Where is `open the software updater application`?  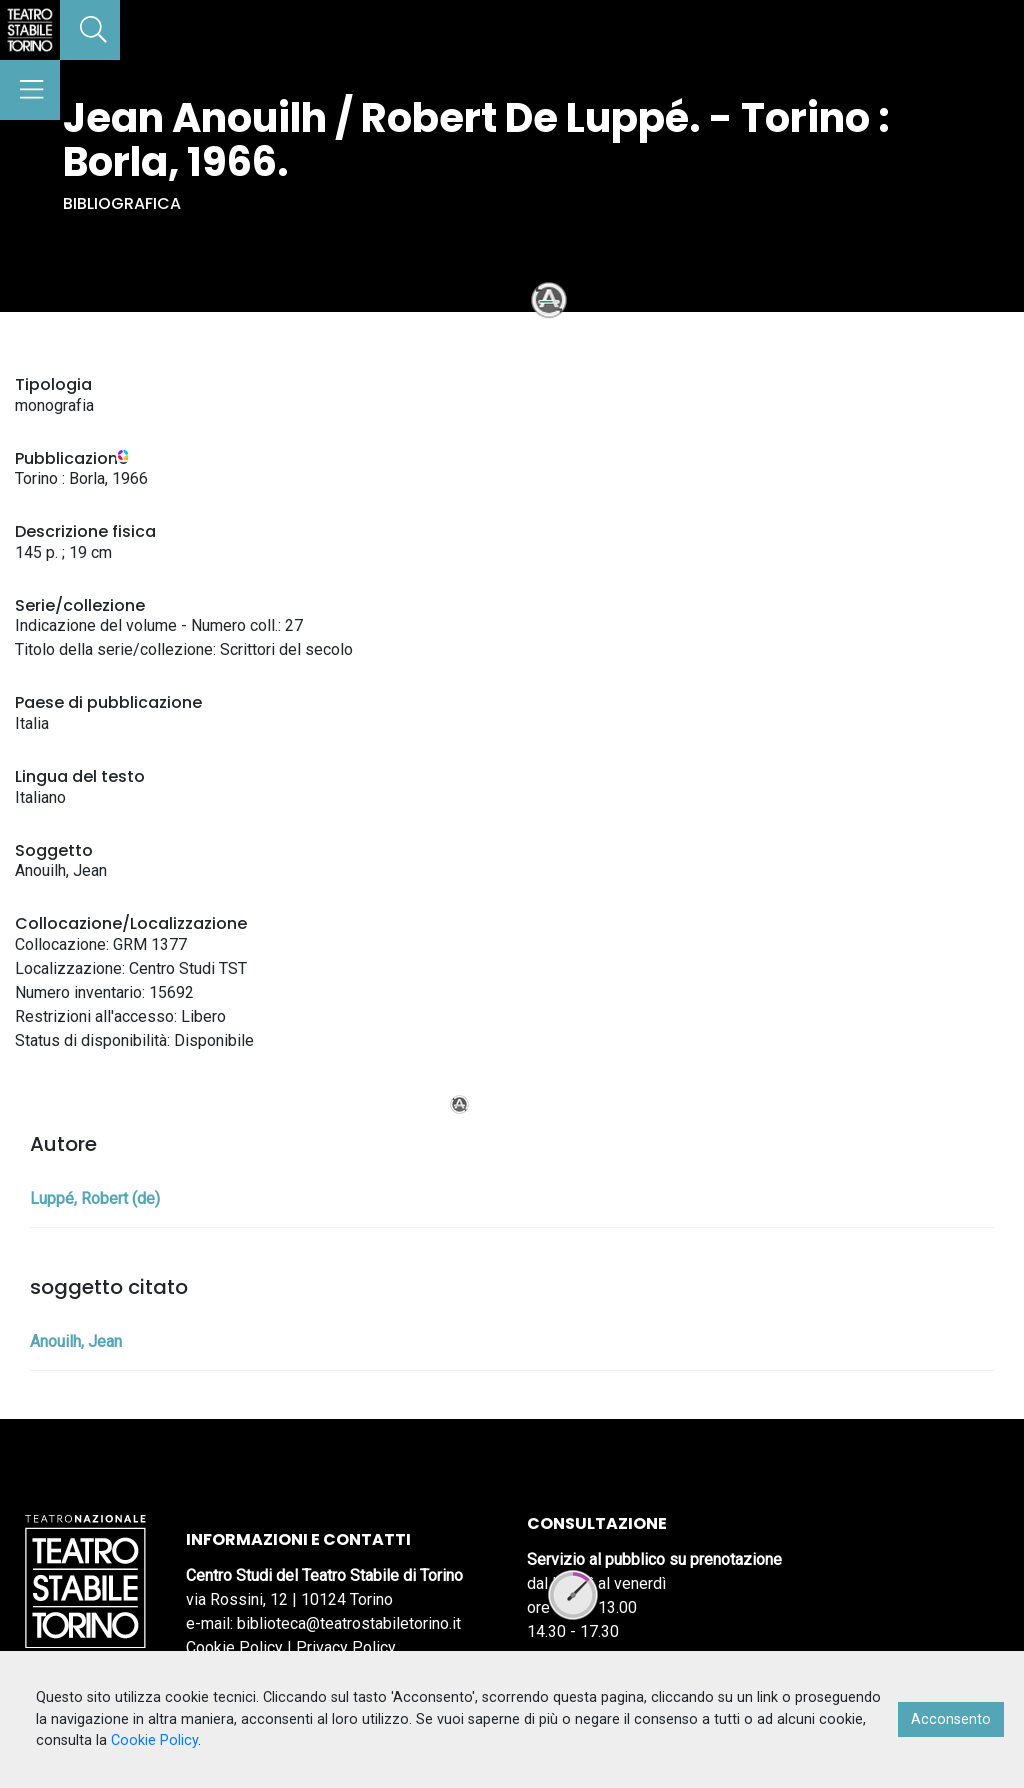 open the software updater application is located at coordinates (549, 300).